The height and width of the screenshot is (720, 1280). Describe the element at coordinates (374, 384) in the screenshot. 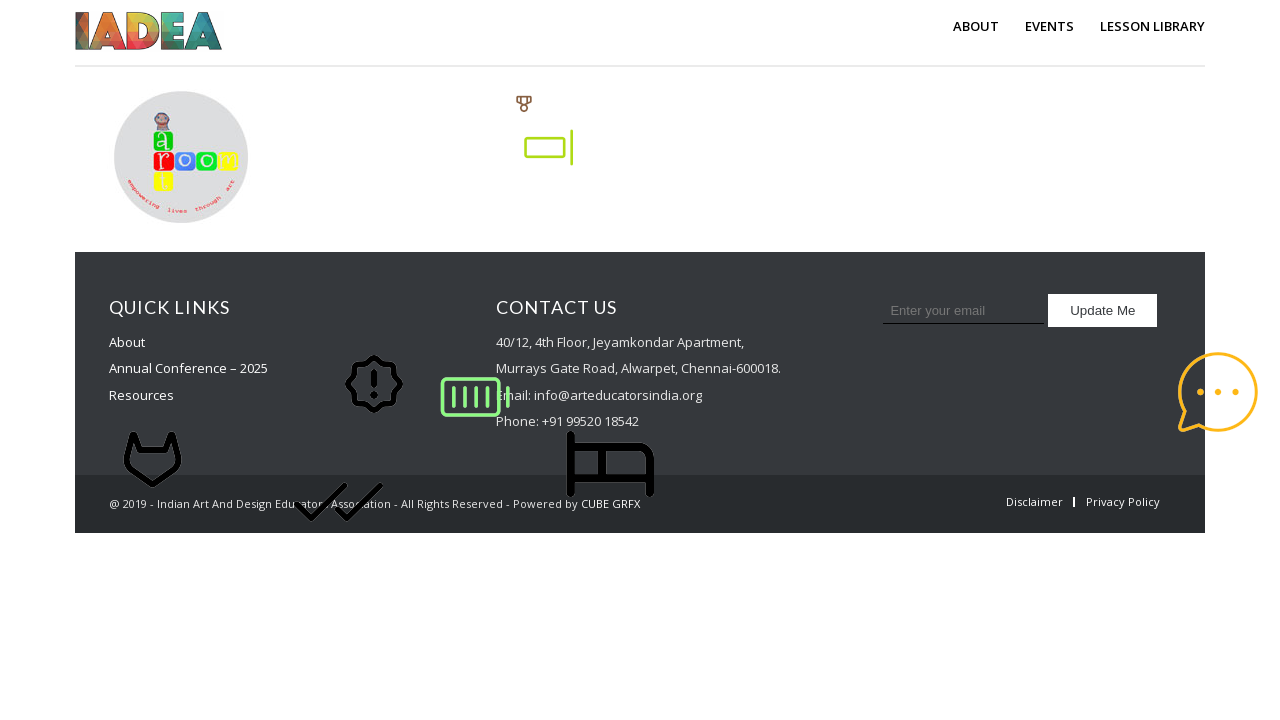

I see `indicates a warning or alert requiring attention` at that location.